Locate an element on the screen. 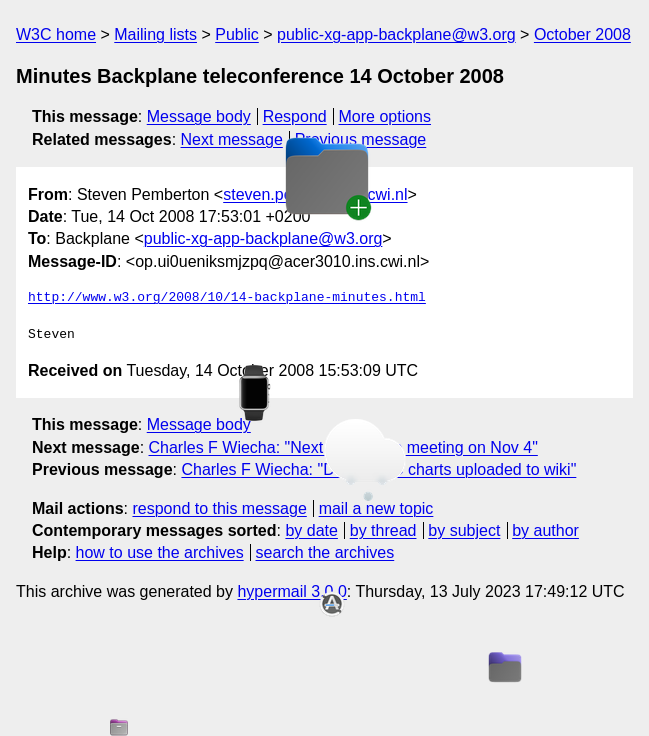 Image resolution: width=649 pixels, height=736 pixels. open the software update manager is located at coordinates (332, 604).